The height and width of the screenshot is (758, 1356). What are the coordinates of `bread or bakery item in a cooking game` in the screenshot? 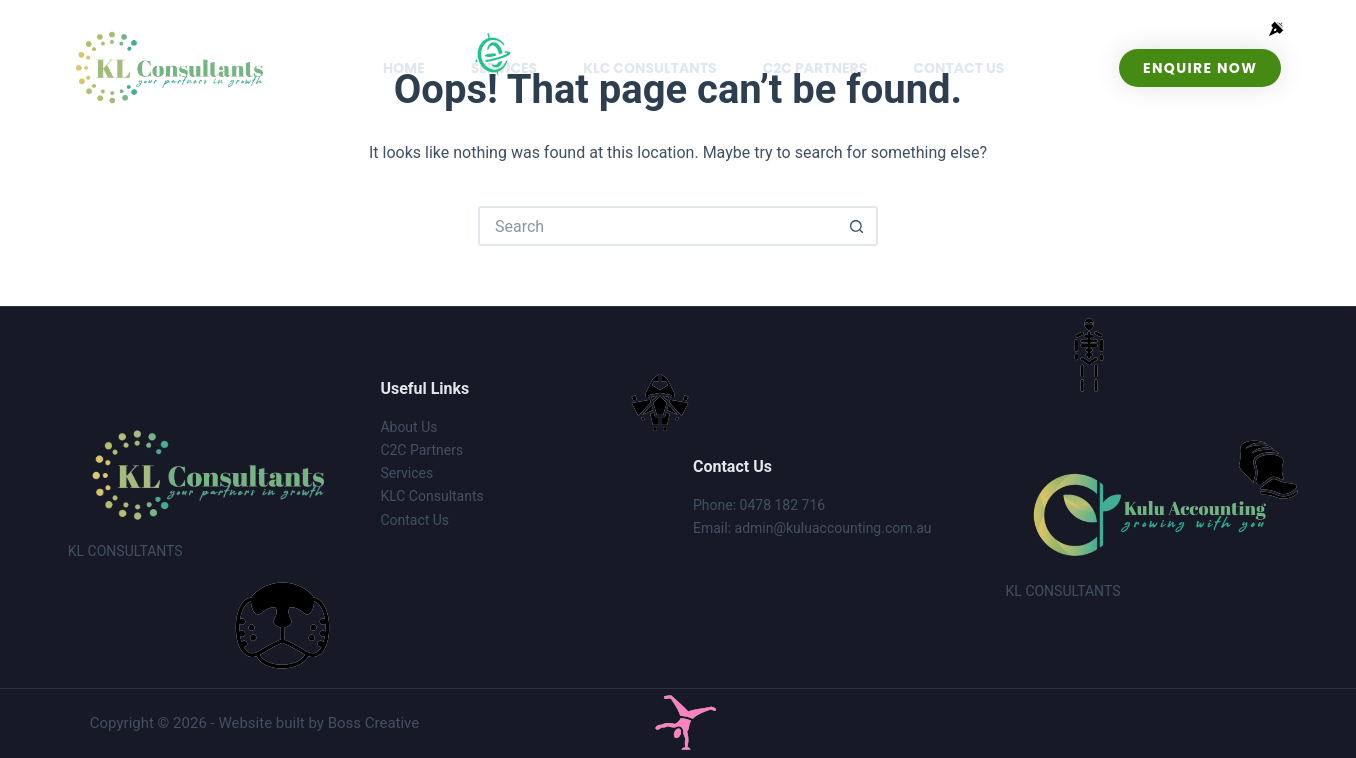 It's located at (1268, 470).